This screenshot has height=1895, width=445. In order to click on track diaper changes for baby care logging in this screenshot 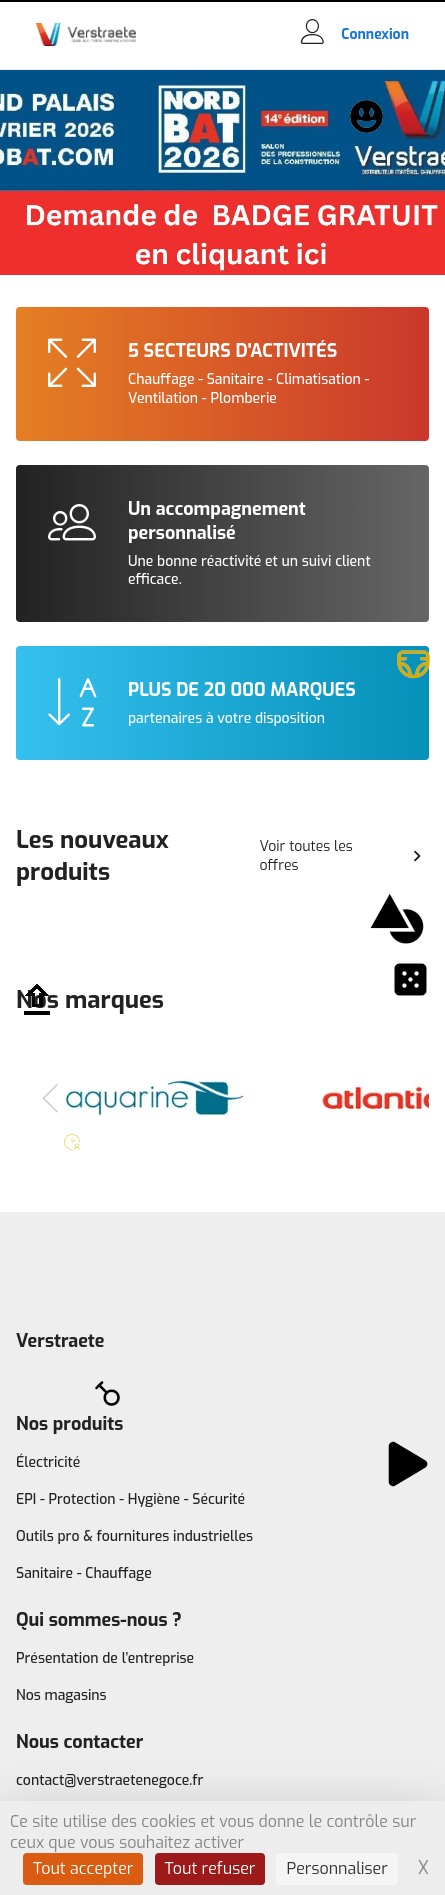, I will do `click(413, 663)`.